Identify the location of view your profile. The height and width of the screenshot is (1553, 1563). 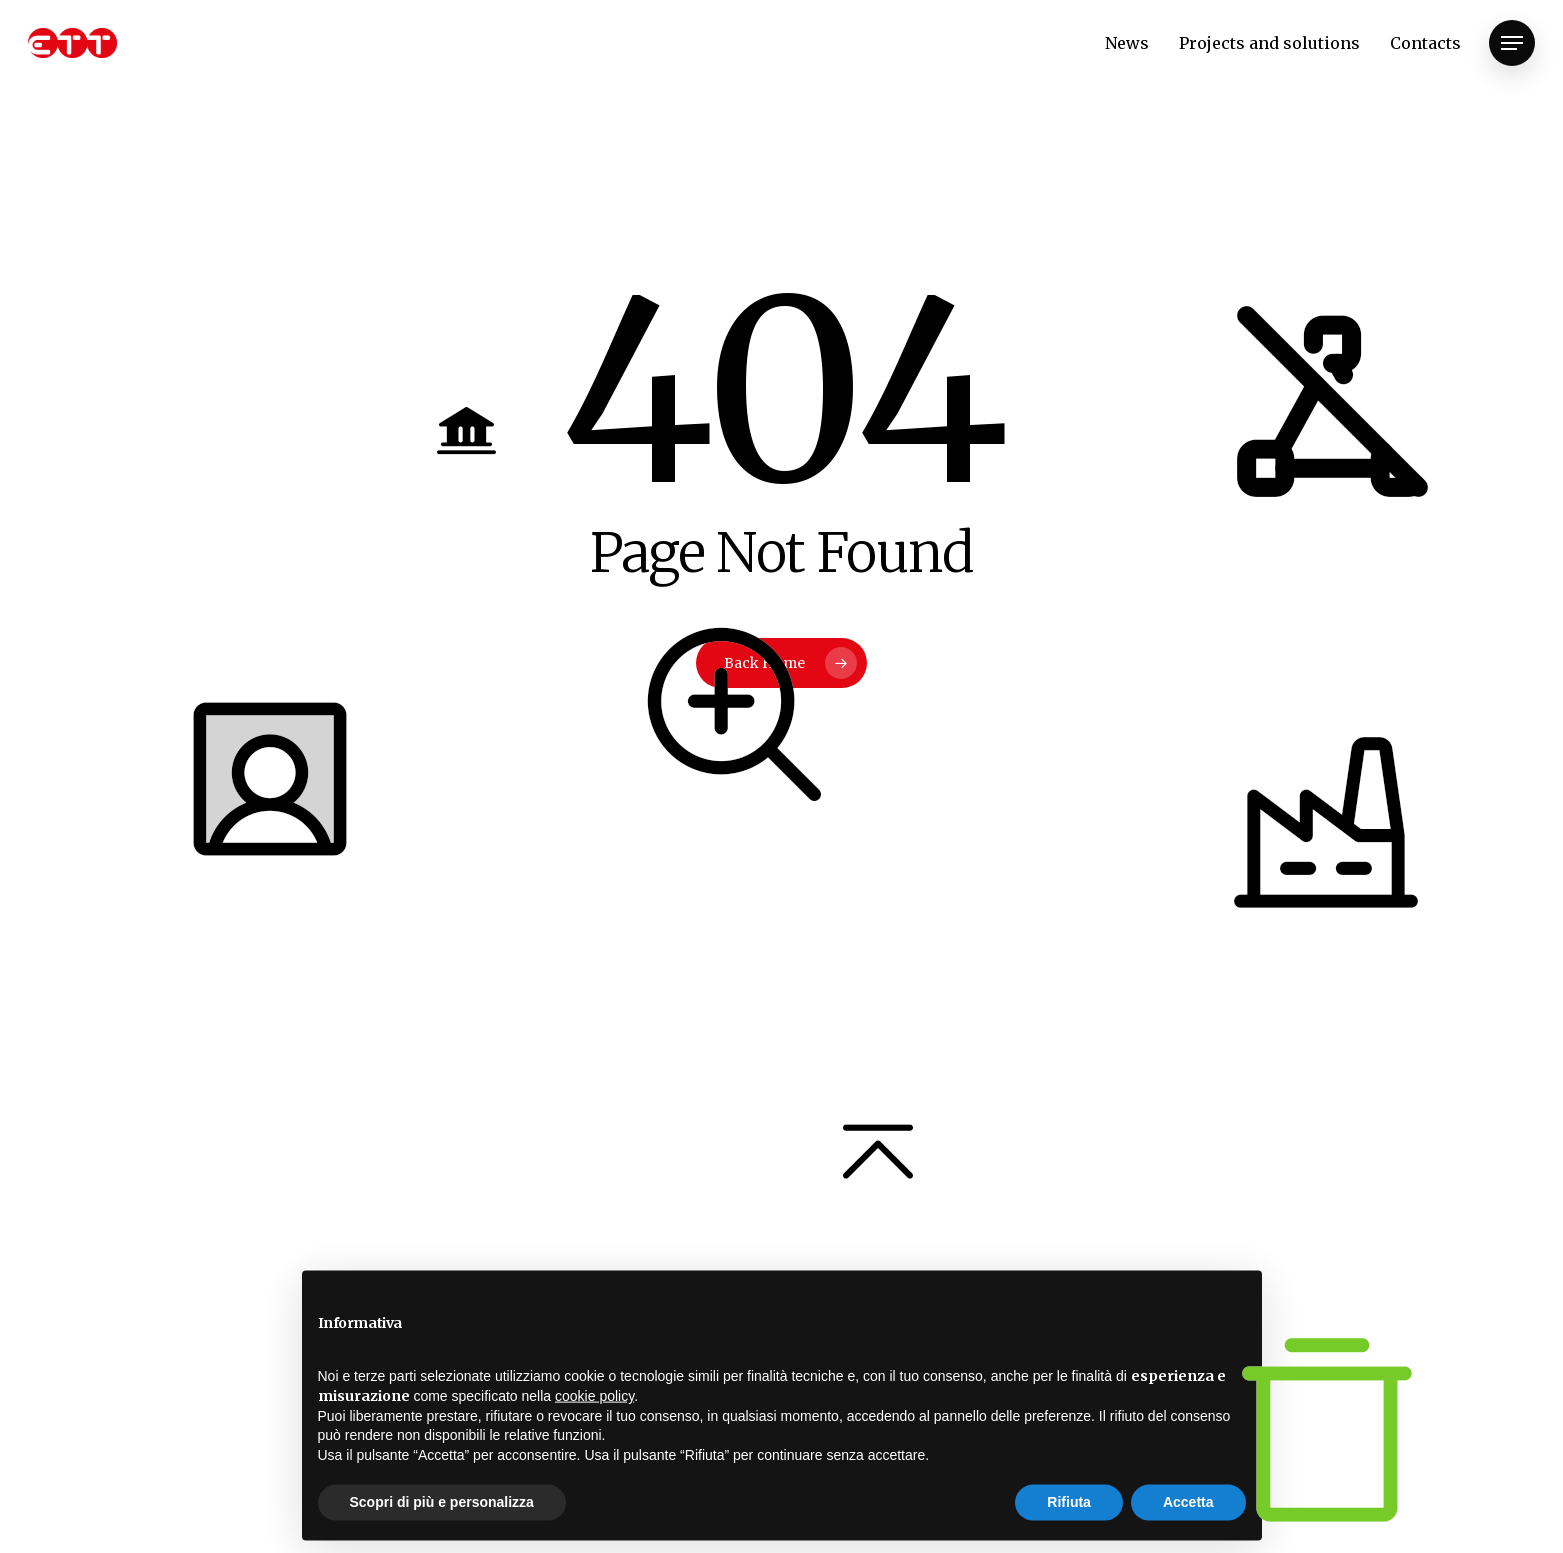
(270, 779).